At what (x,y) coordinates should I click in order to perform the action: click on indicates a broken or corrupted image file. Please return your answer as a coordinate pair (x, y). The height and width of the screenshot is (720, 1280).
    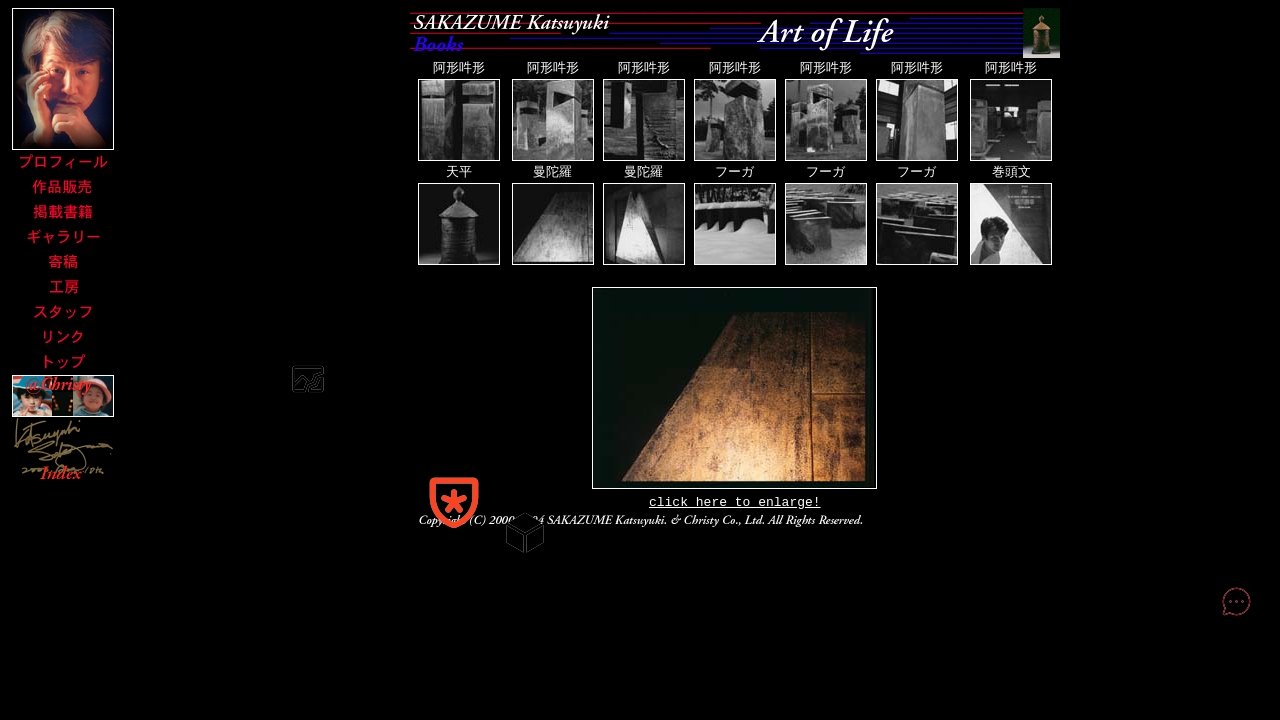
    Looking at the image, I should click on (308, 379).